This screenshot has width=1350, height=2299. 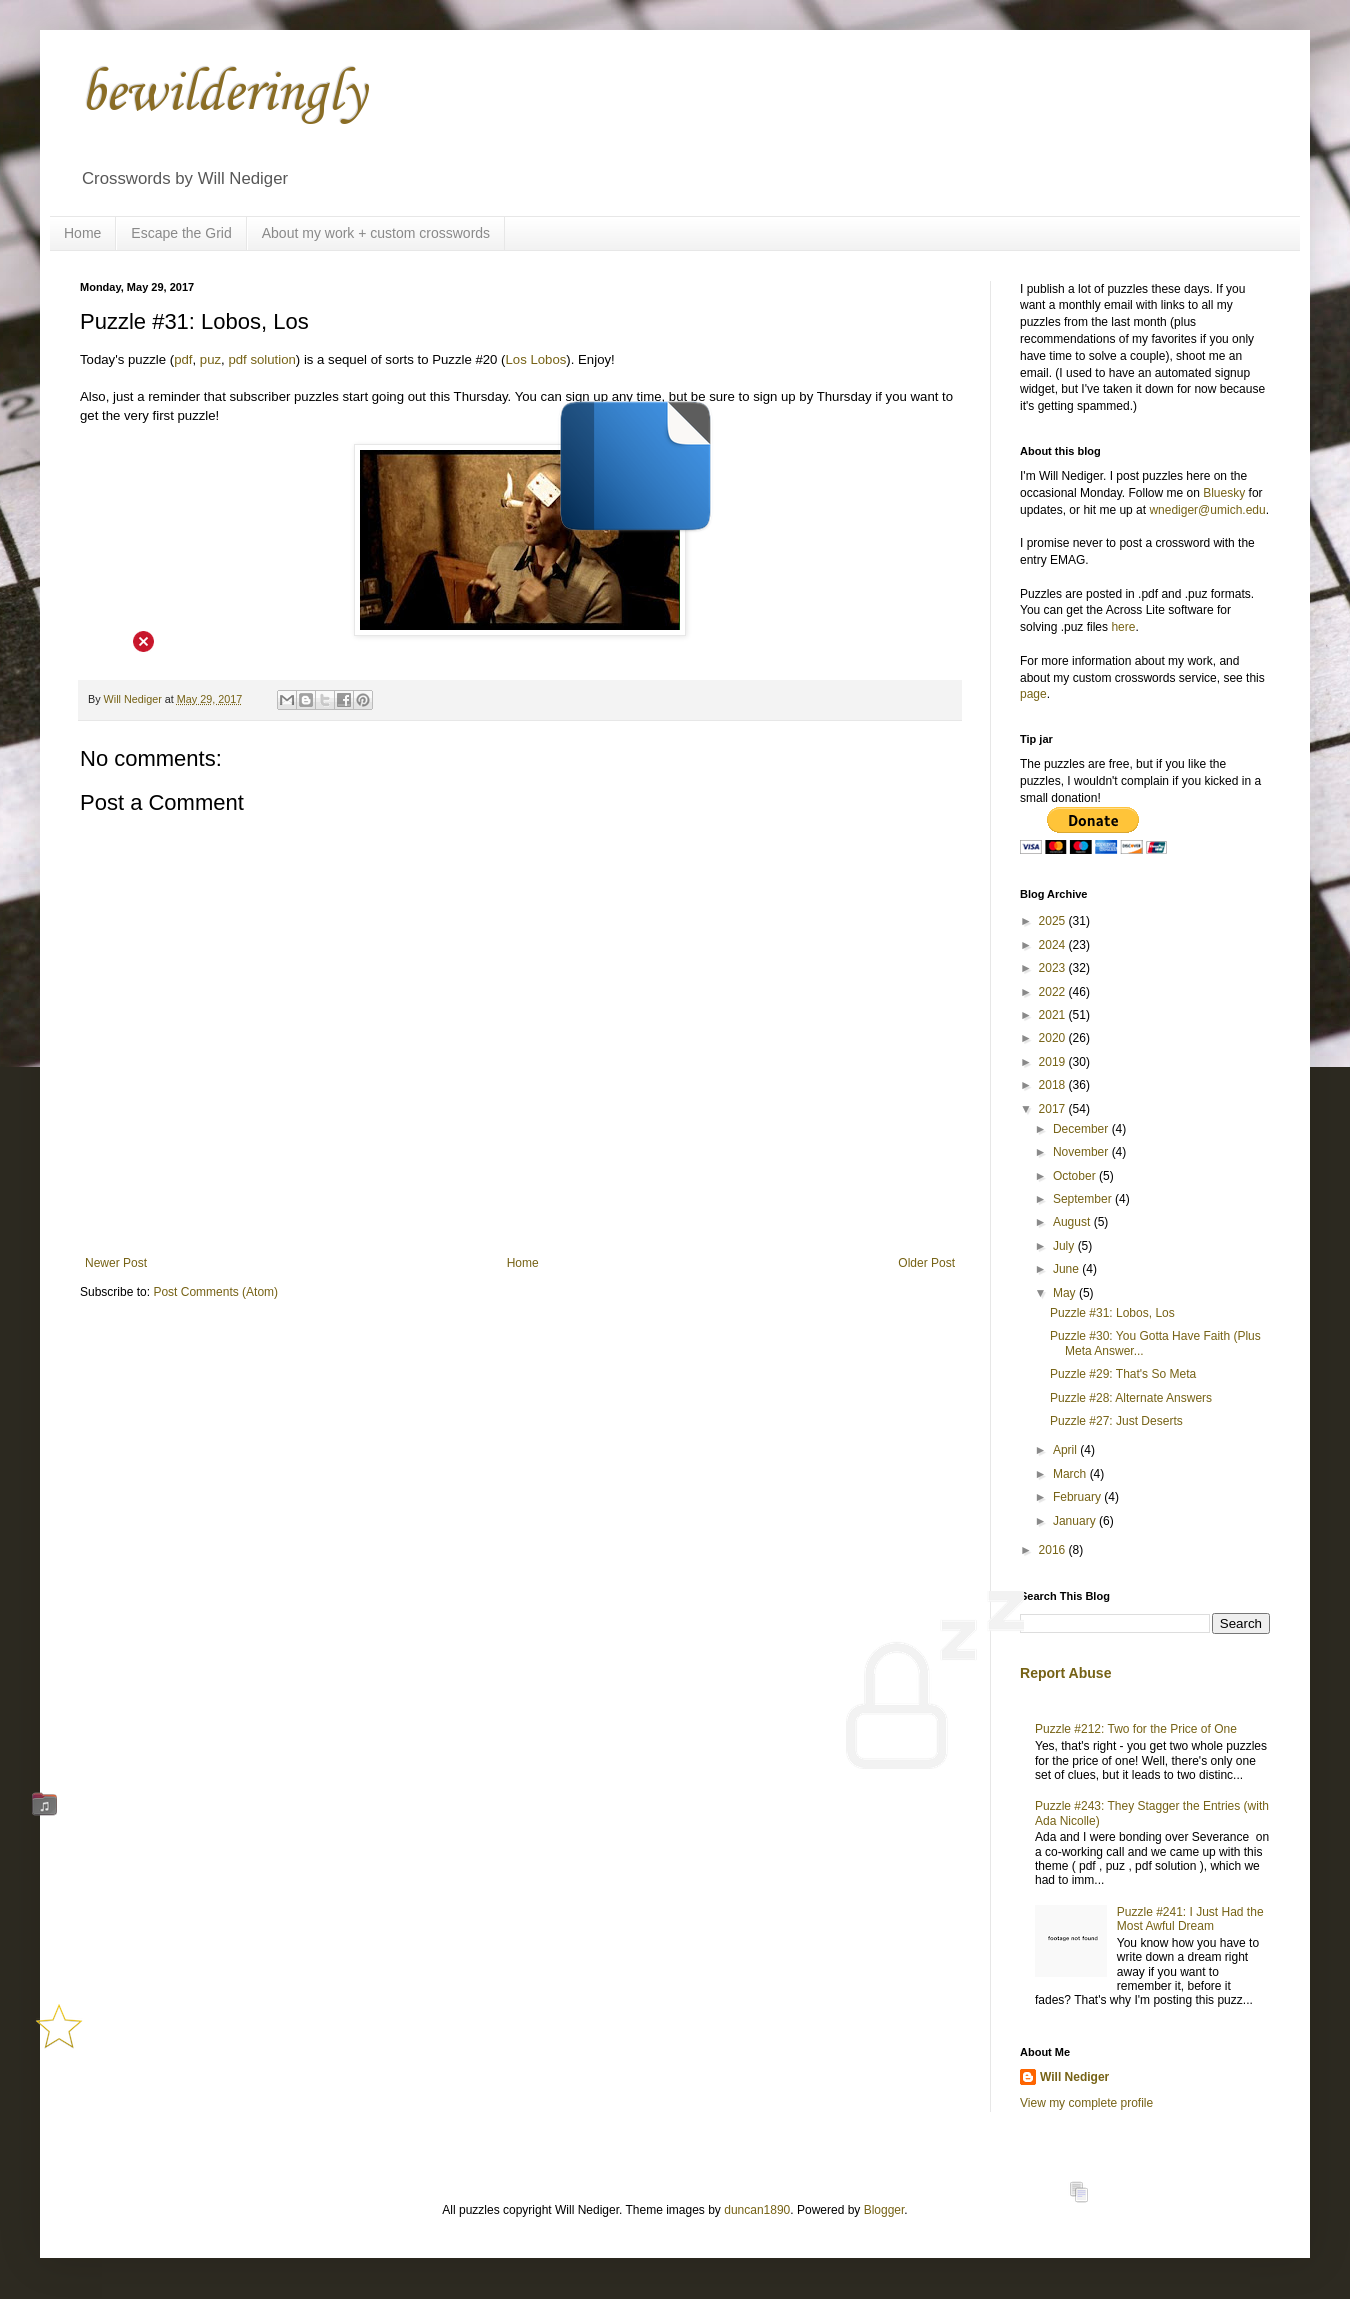 I want to click on system sleep mode is enabled and unrestricted, so click(x=935, y=1680).